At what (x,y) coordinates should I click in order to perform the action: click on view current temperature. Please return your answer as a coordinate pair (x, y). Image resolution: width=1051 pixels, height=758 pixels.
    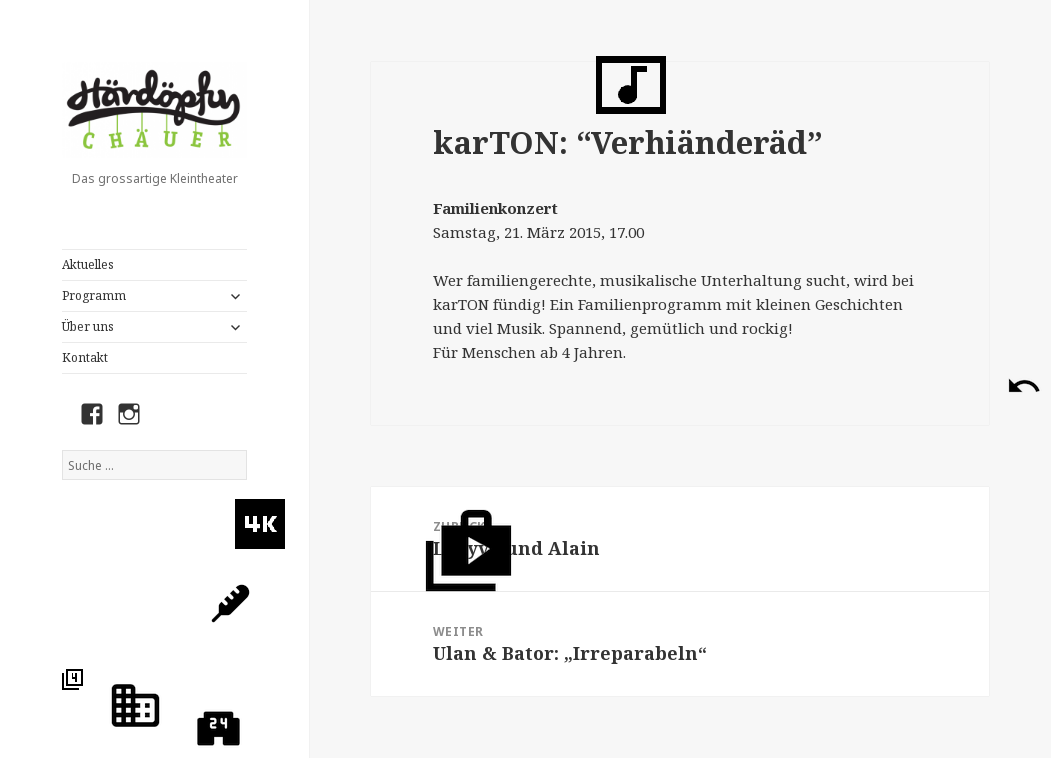
    Looking at the image, I should click on (230, 603).